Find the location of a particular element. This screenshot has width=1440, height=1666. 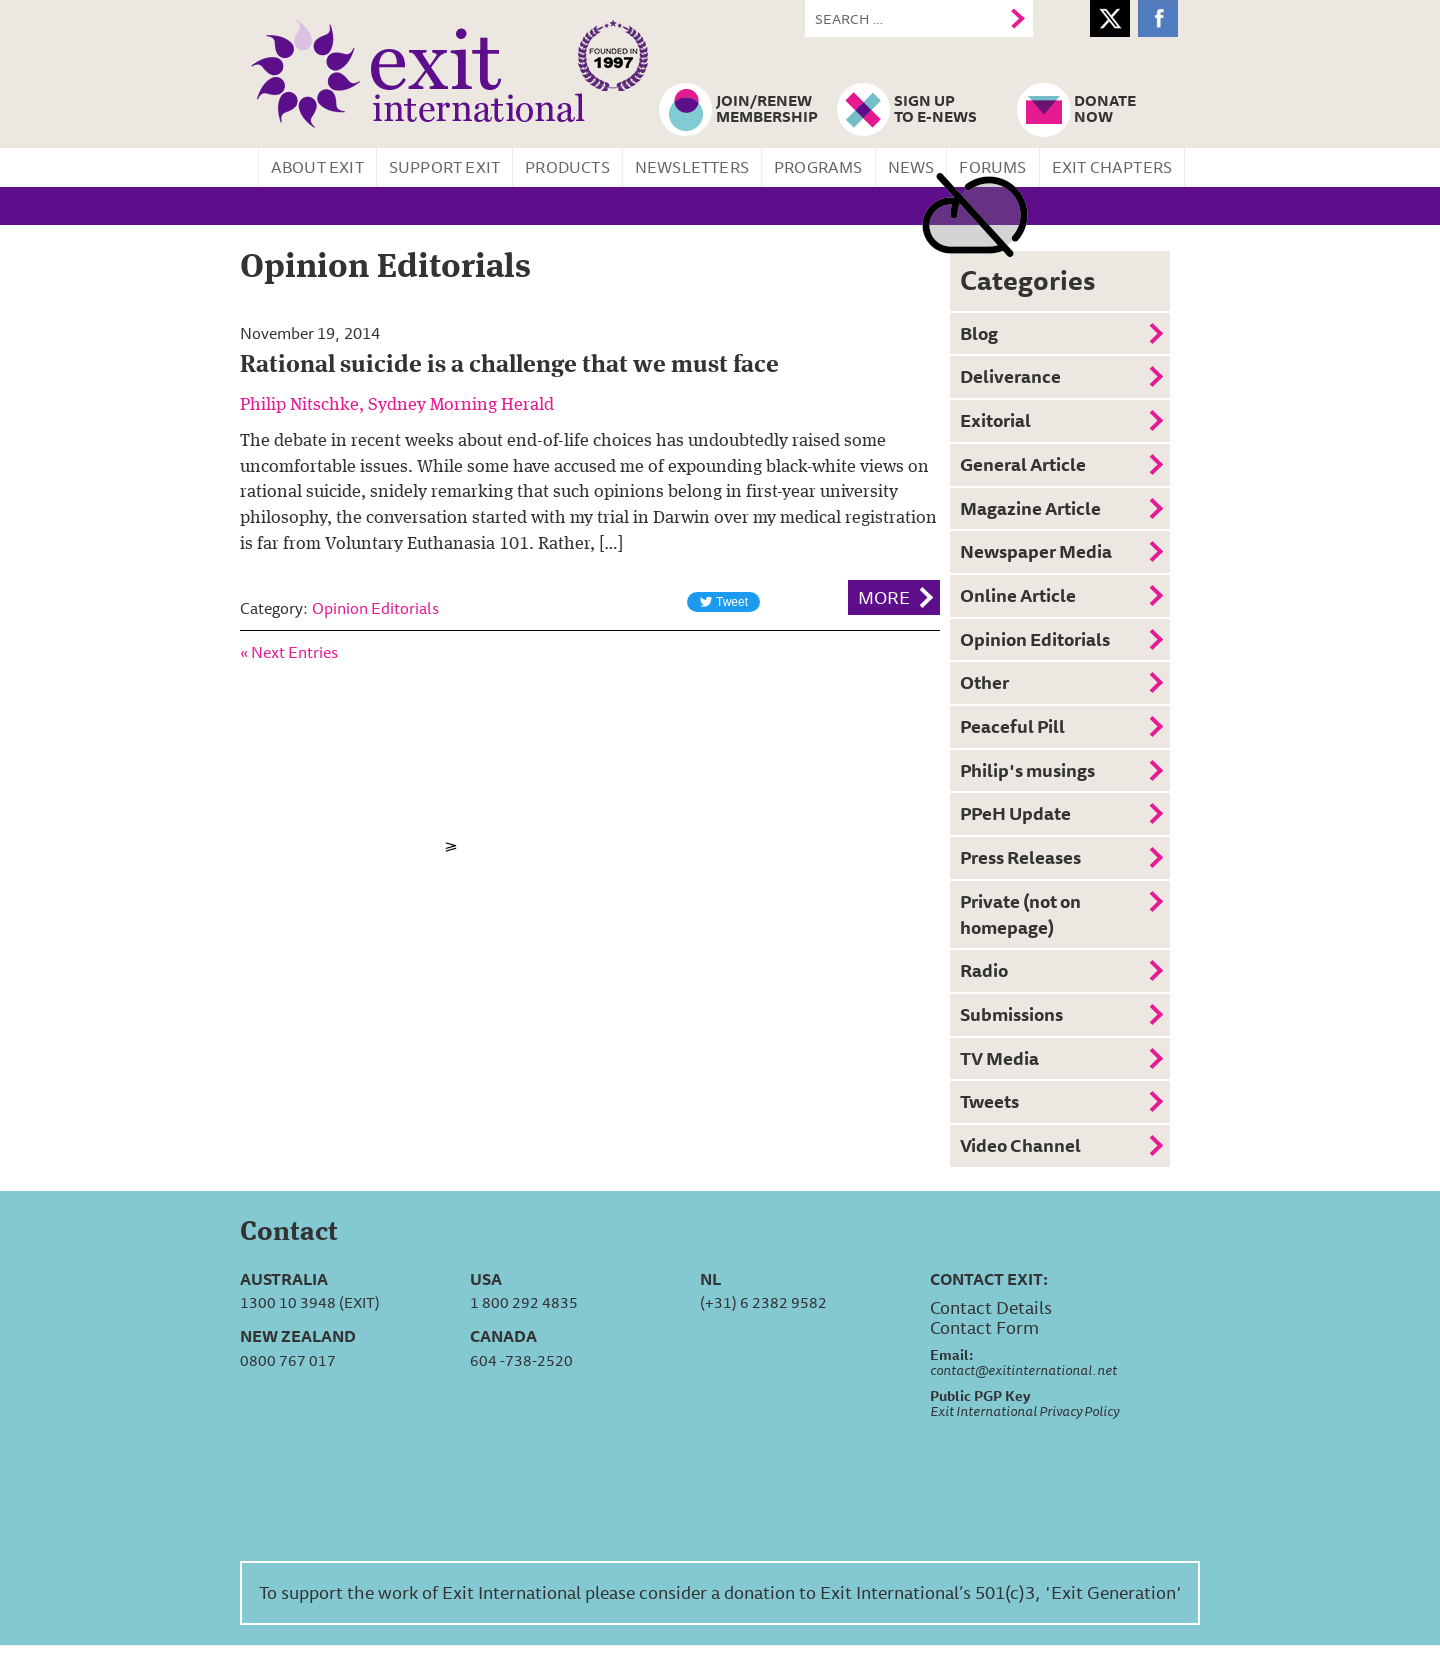

cloud sync is disabled or unavailable is located at coordinates (975, 215).